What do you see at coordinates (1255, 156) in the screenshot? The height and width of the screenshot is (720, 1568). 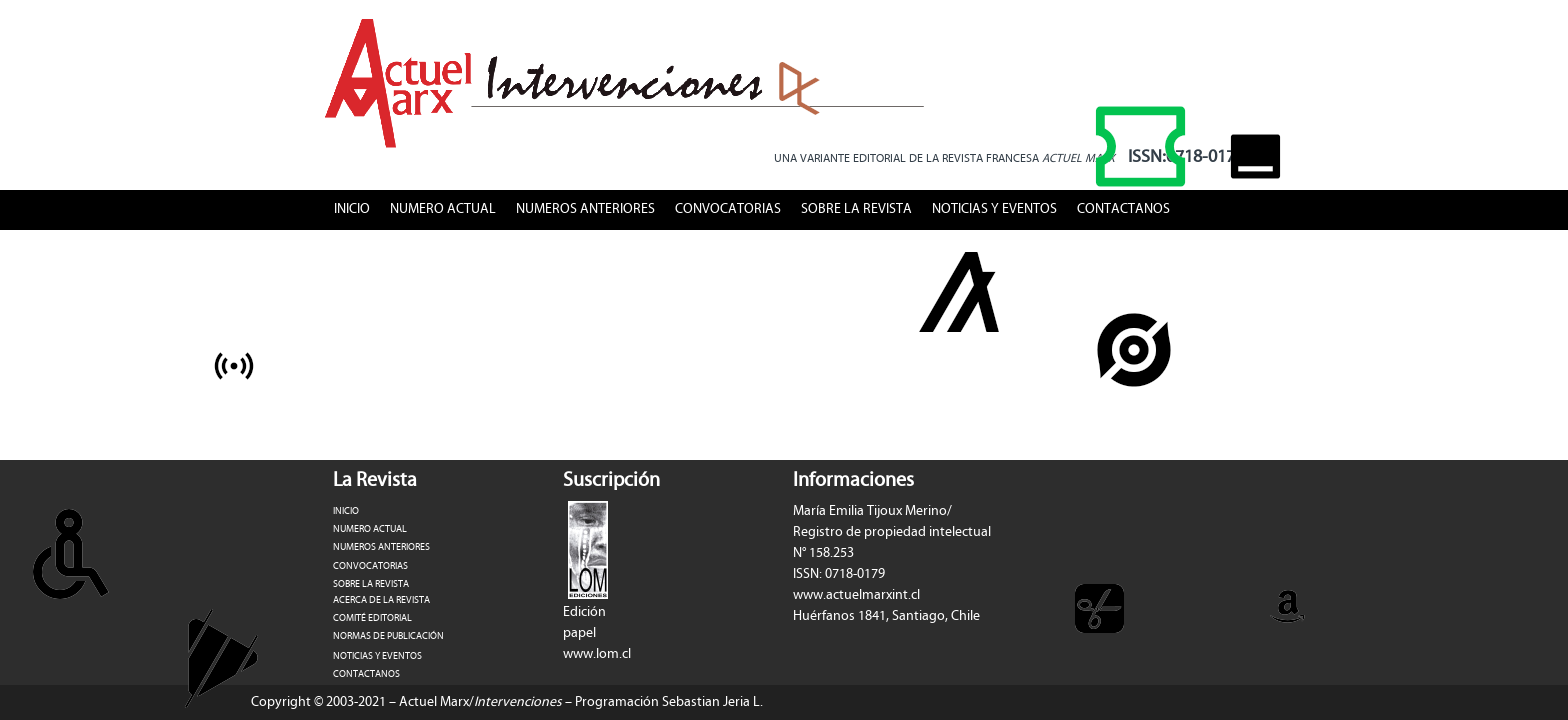 I see `switch to bottom panel layout` at bounding box center [1255, 156].